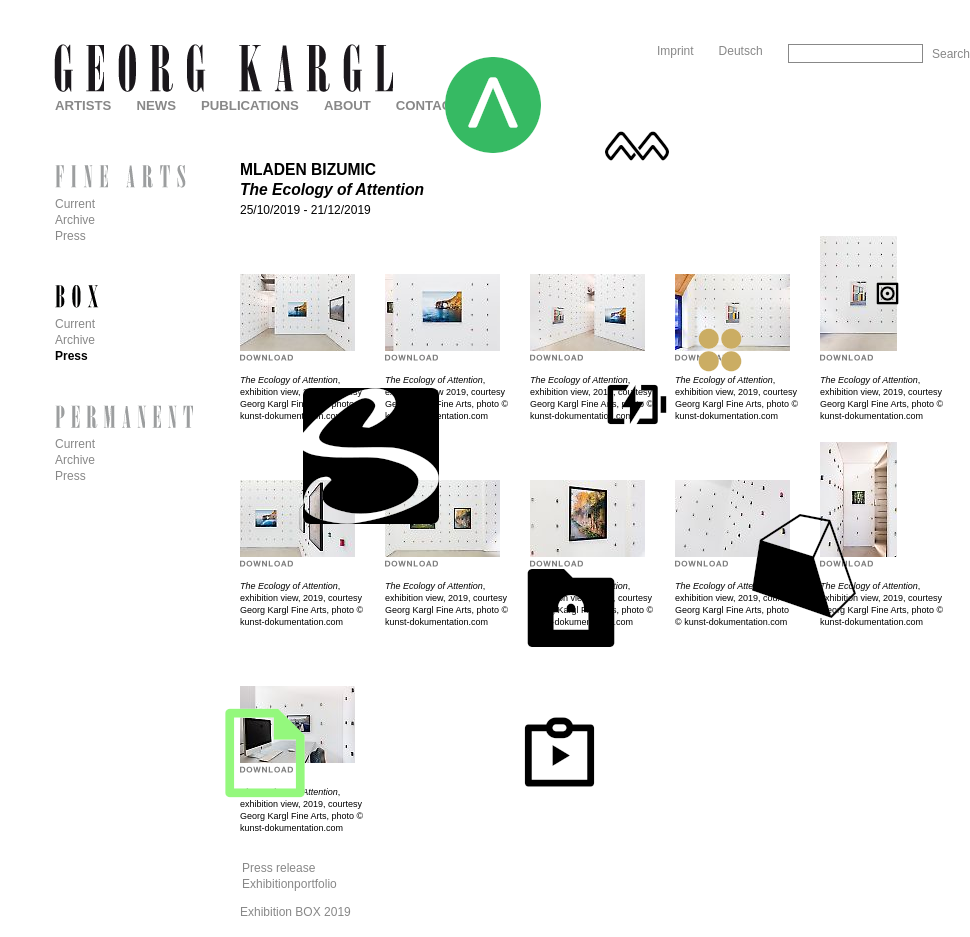 This screenshot has width=970, height=937. Describe the element at coordinates (635, 404) in the screenshot. I see `indicates battery is currently charging` at that location.